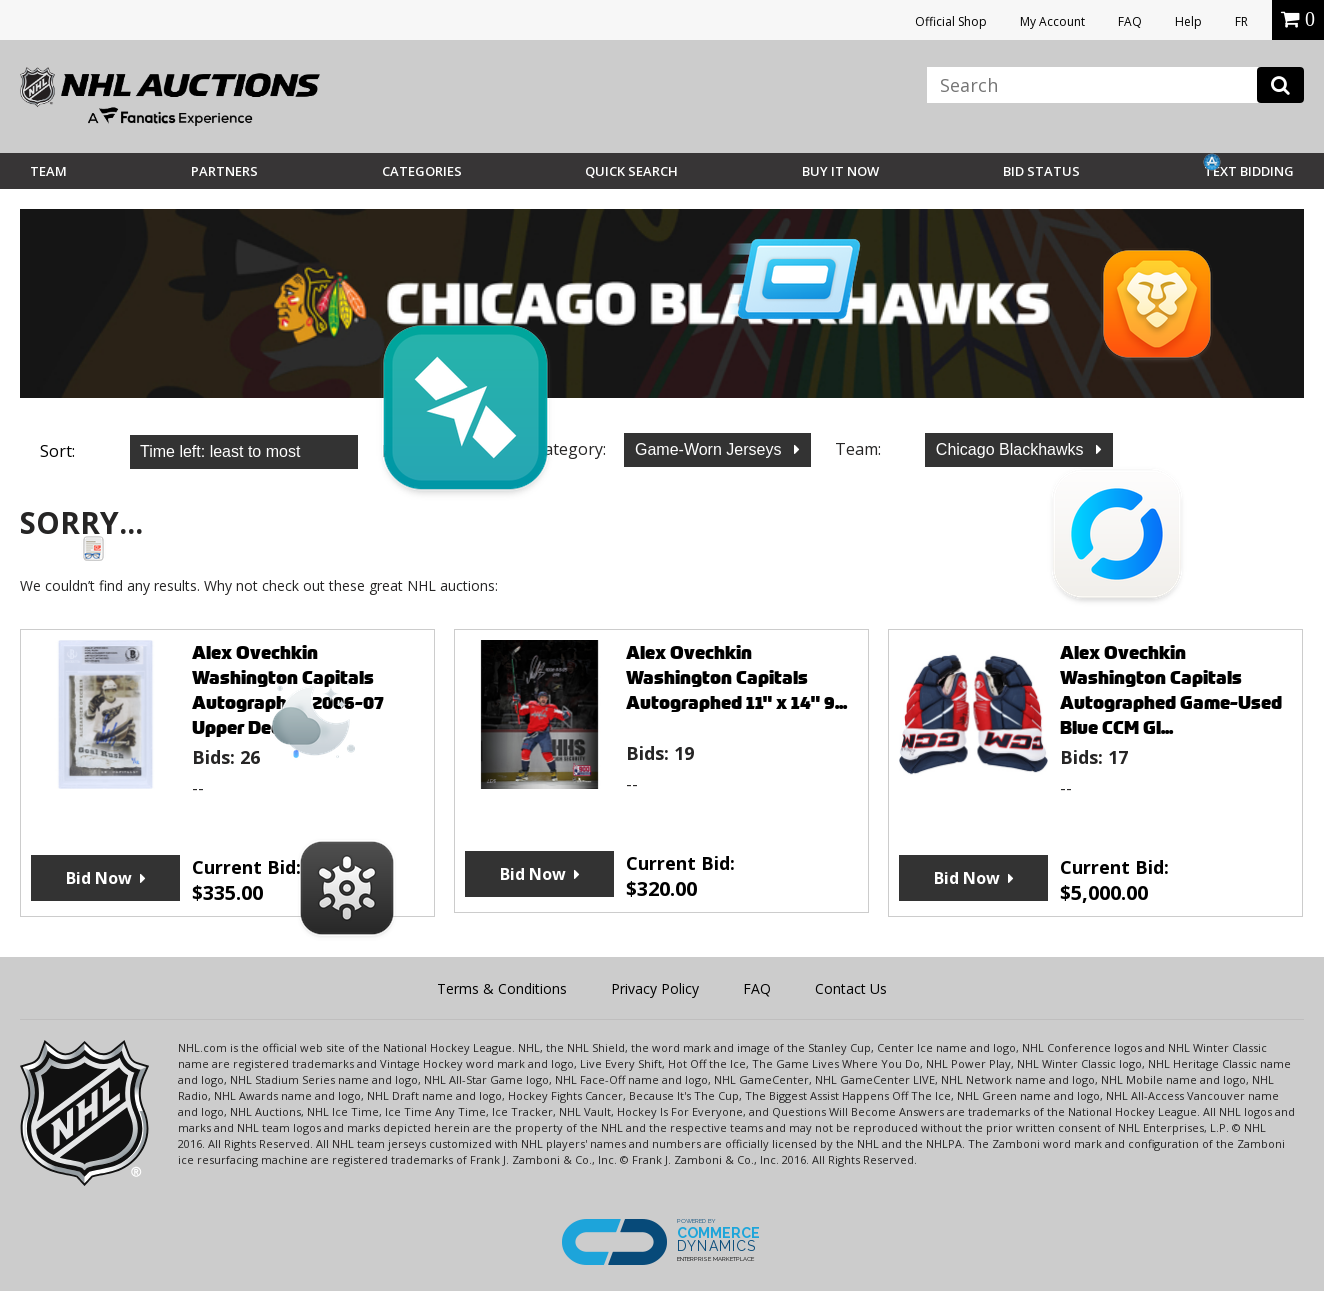 The image size is (1324, 1291). Describe the element at coordinates (1212, 162) in the screenshot. I see `open software properties or system settings` at that location.